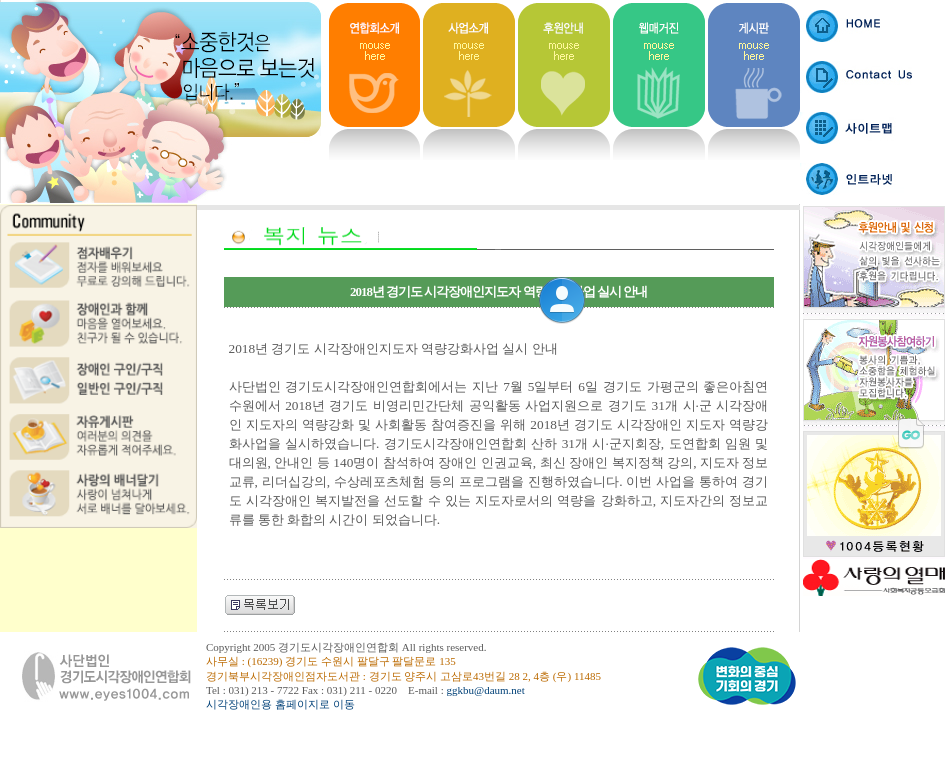 The width and height of the screenshot is (948, 768). What do you see at coordinates (562, 300) in the screenshot?
I see `view user profile information` at bounding box center [562, 300].